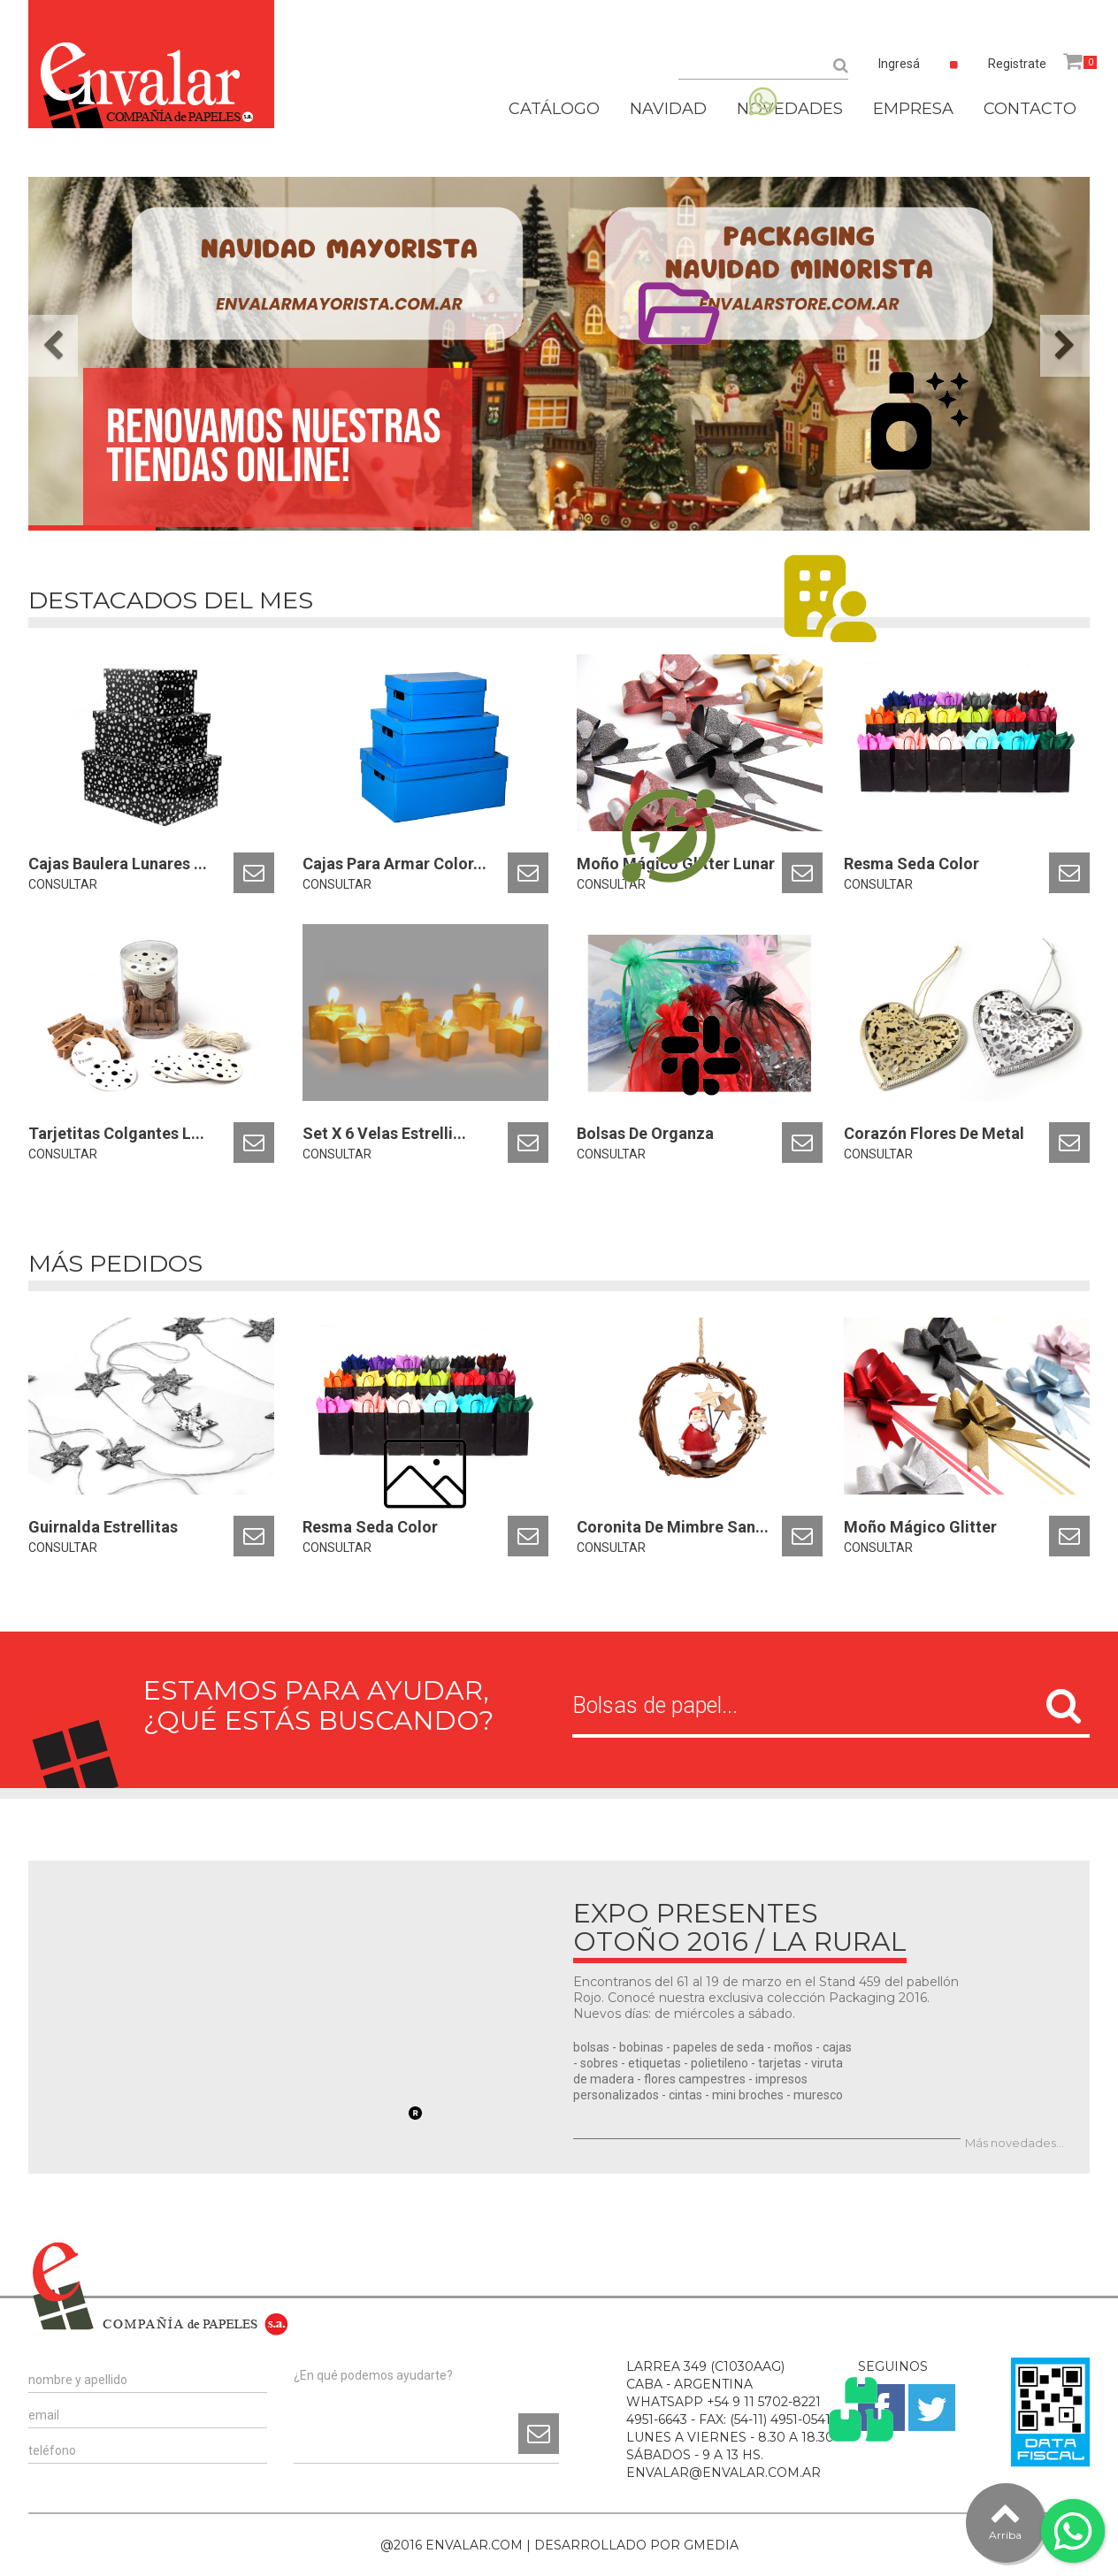  What do you see at coordinates (701, 1055) in the screenshot?
I see `open Slack messaging app` at bounding box center [701, 1055].